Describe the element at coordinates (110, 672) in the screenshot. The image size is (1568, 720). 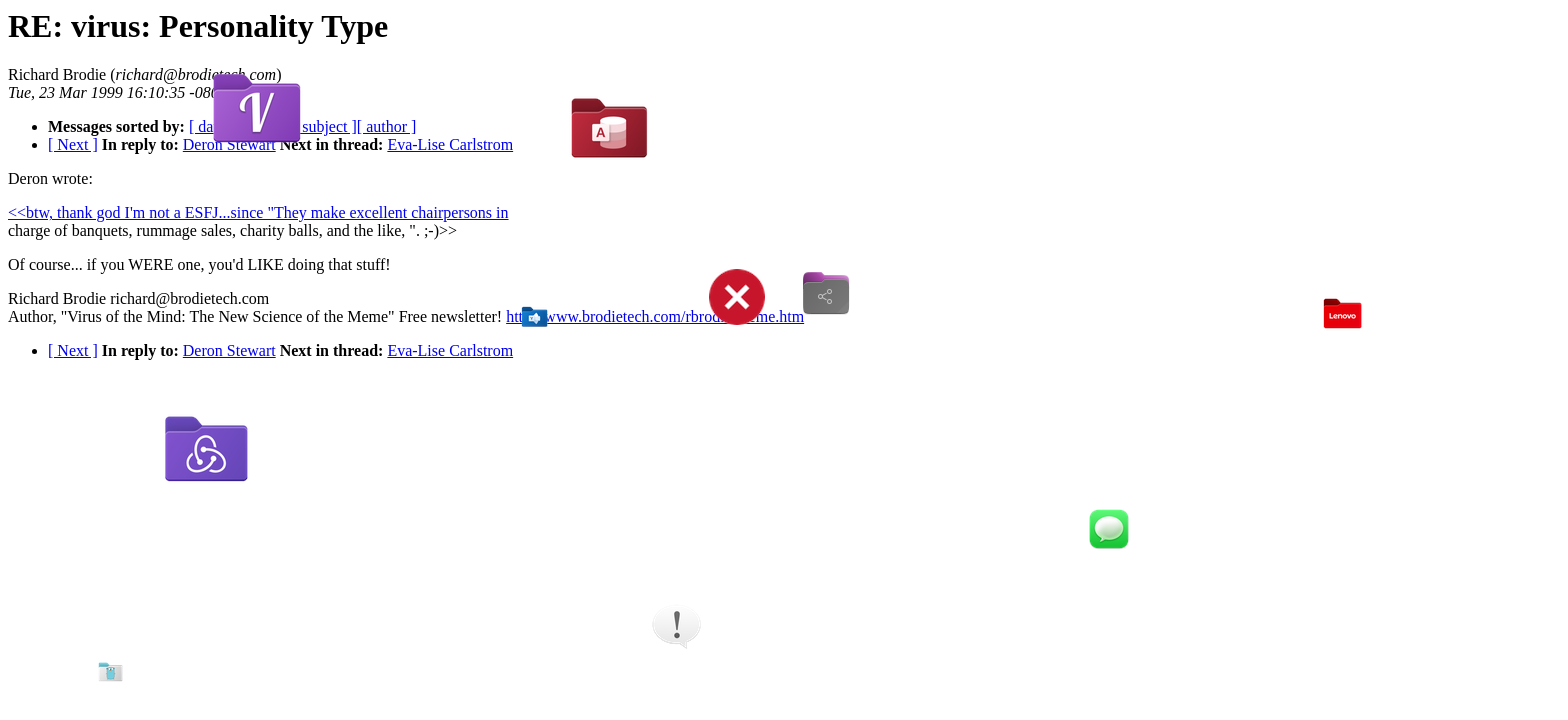
I see `open folder containing Go programming files` at that location.